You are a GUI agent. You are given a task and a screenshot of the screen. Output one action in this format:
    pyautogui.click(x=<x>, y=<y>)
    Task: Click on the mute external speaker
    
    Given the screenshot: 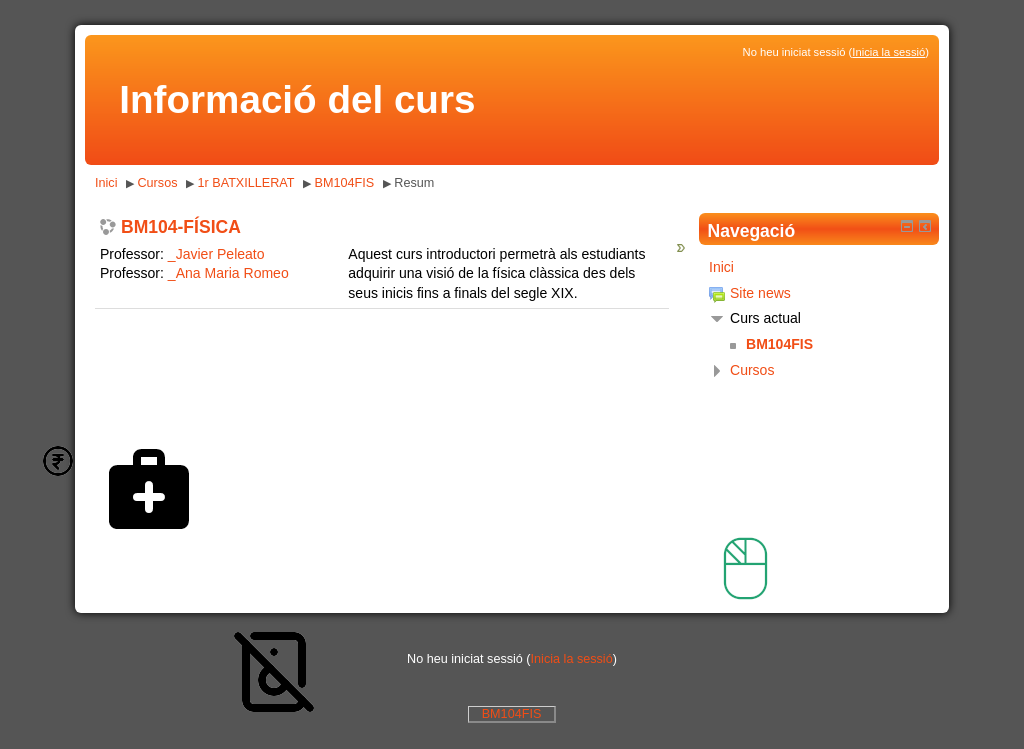 What is the action you would take?
    pyautogui.click(x=274, y=672)
    